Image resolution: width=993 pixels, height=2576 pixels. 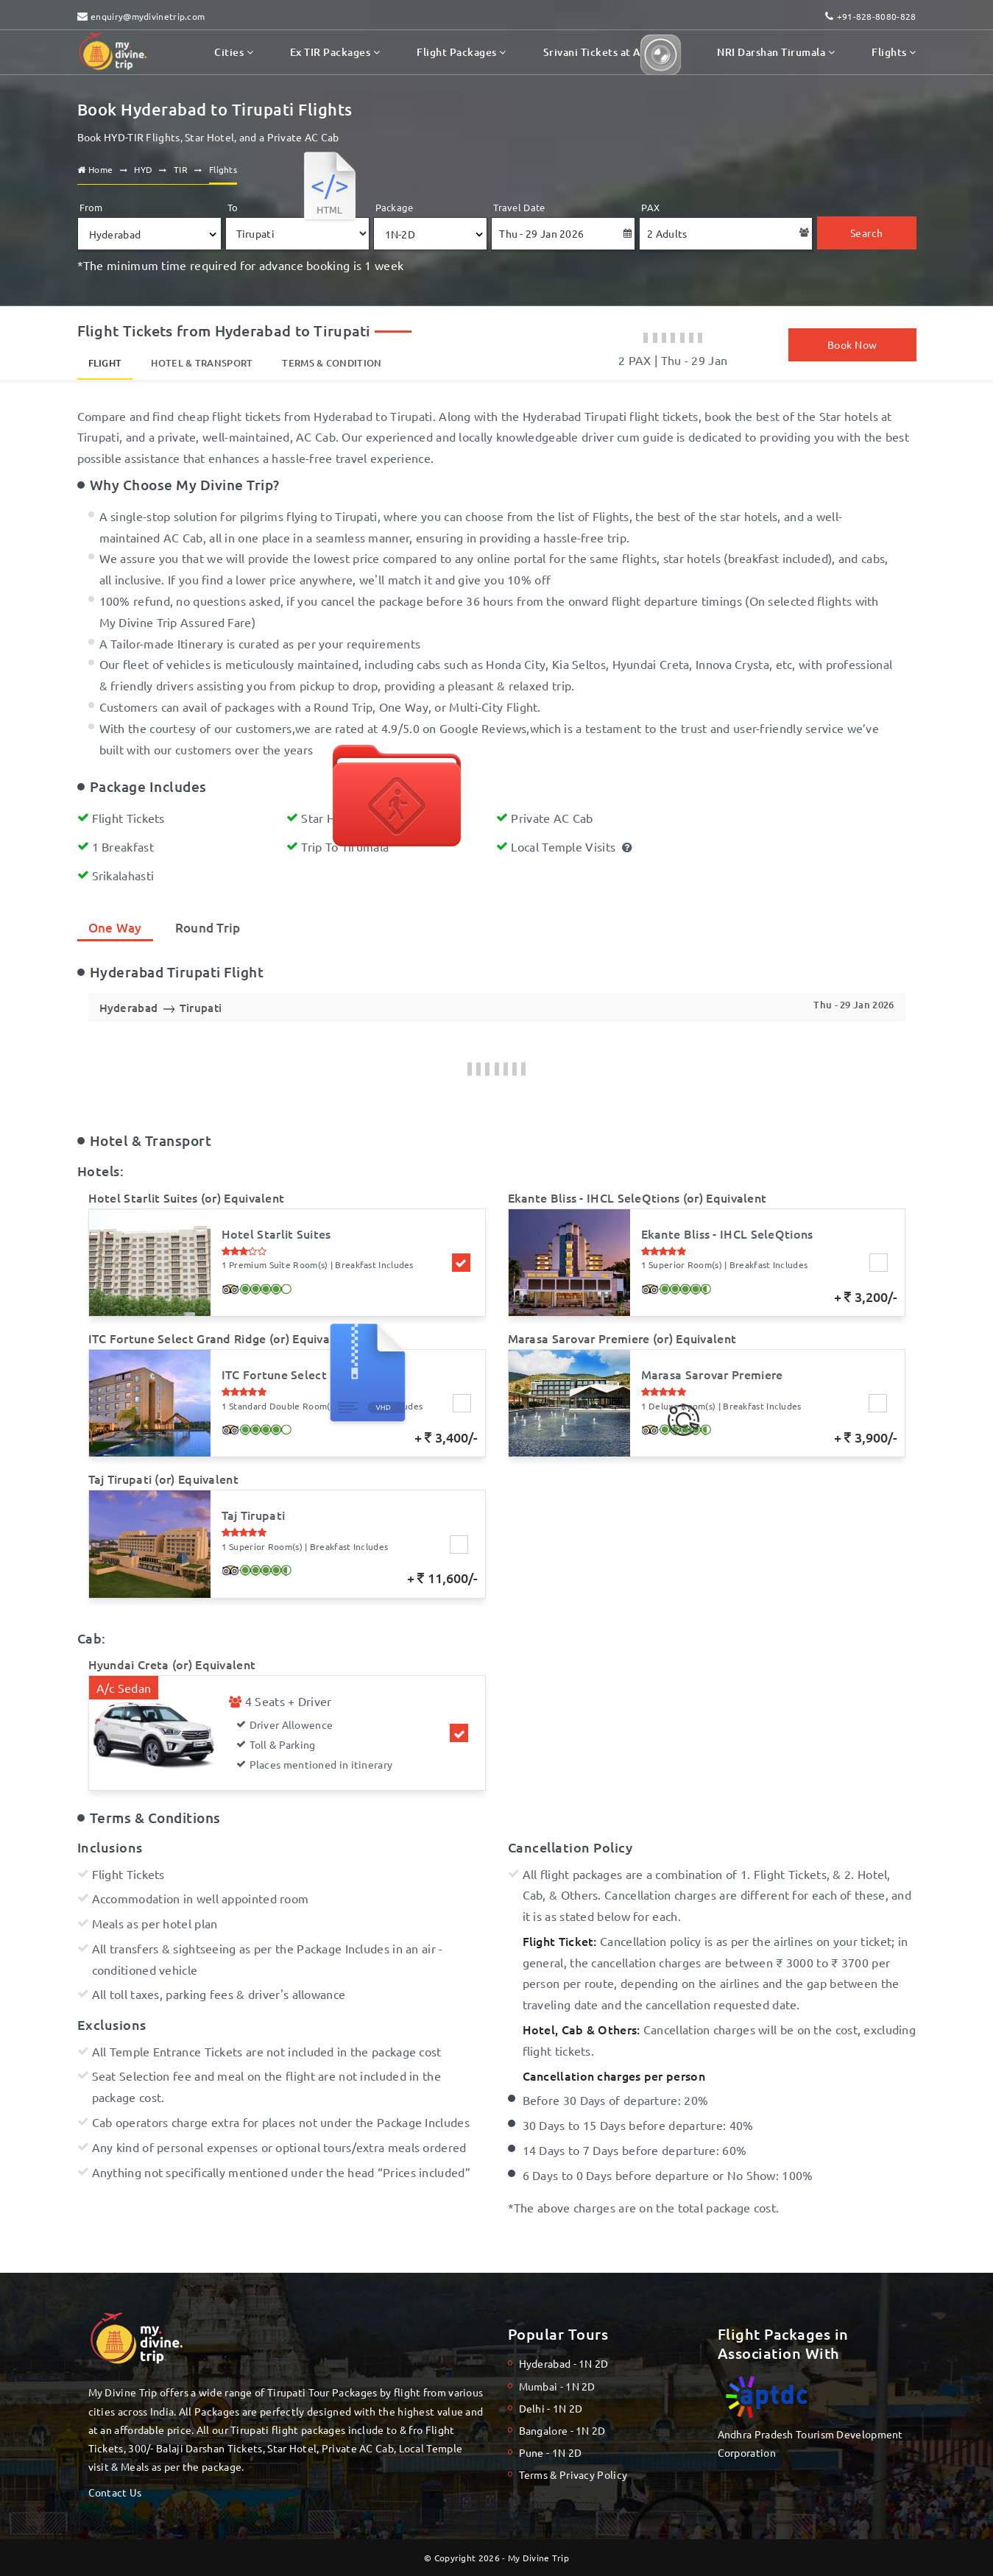 What do you see at coordinates (660, 54) in the screenshot?
I see `open the camera app` at bounding box center [660, 54].